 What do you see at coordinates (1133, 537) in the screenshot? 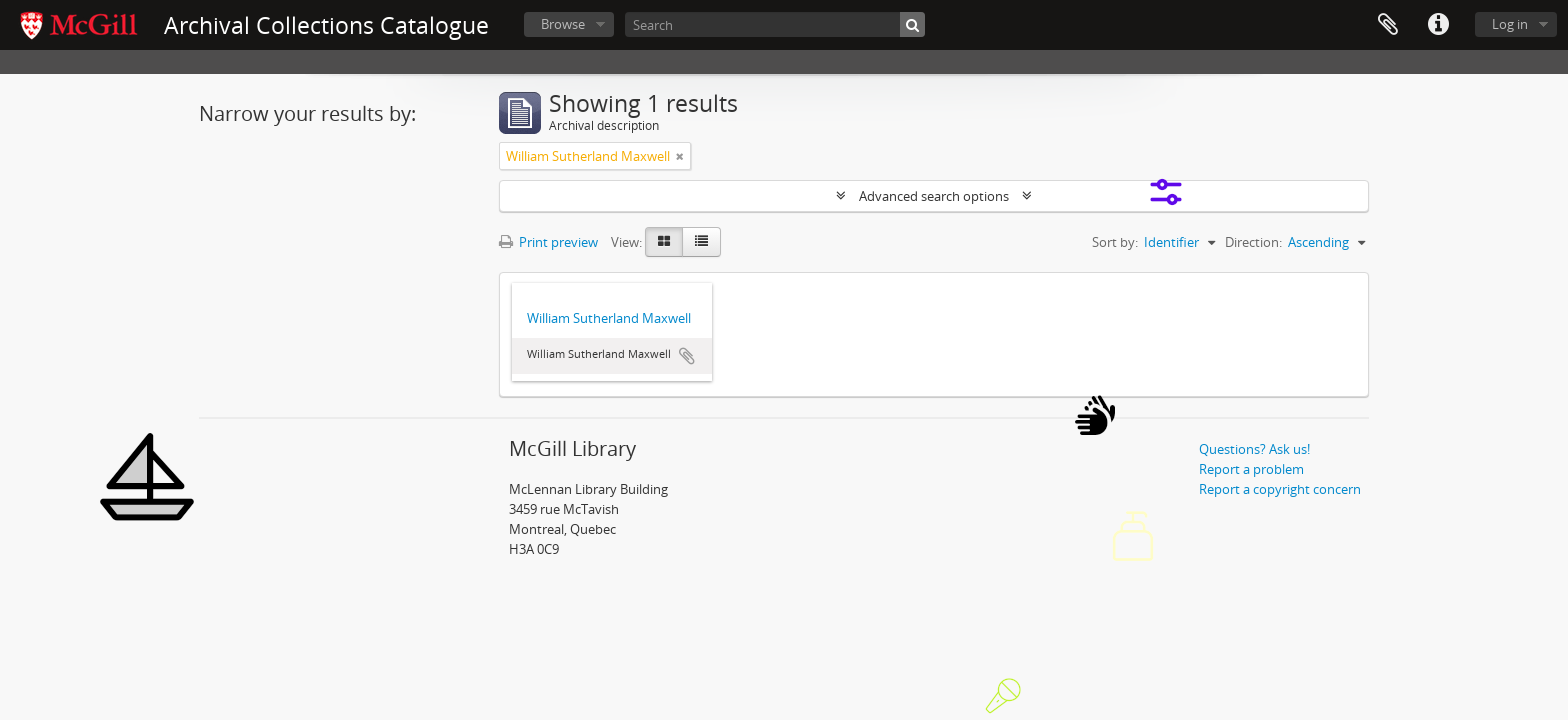
I see `access hand washing or hygiene instructions` at bounding box center [1133, 537].